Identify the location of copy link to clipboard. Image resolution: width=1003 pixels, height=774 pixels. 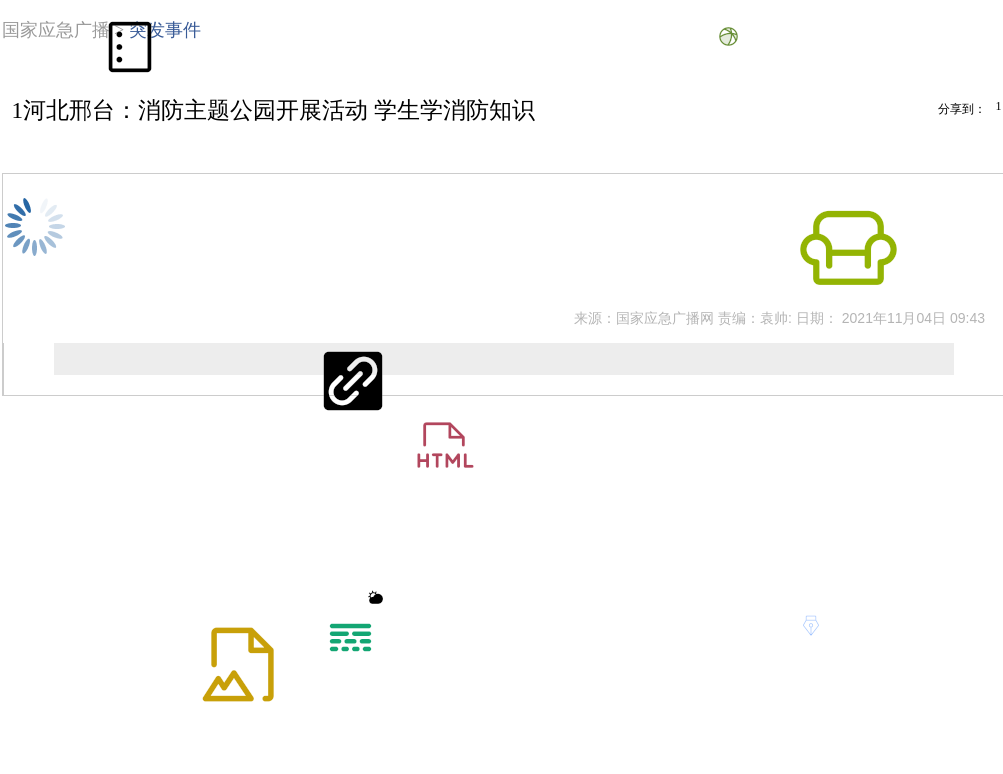
(353, 381).